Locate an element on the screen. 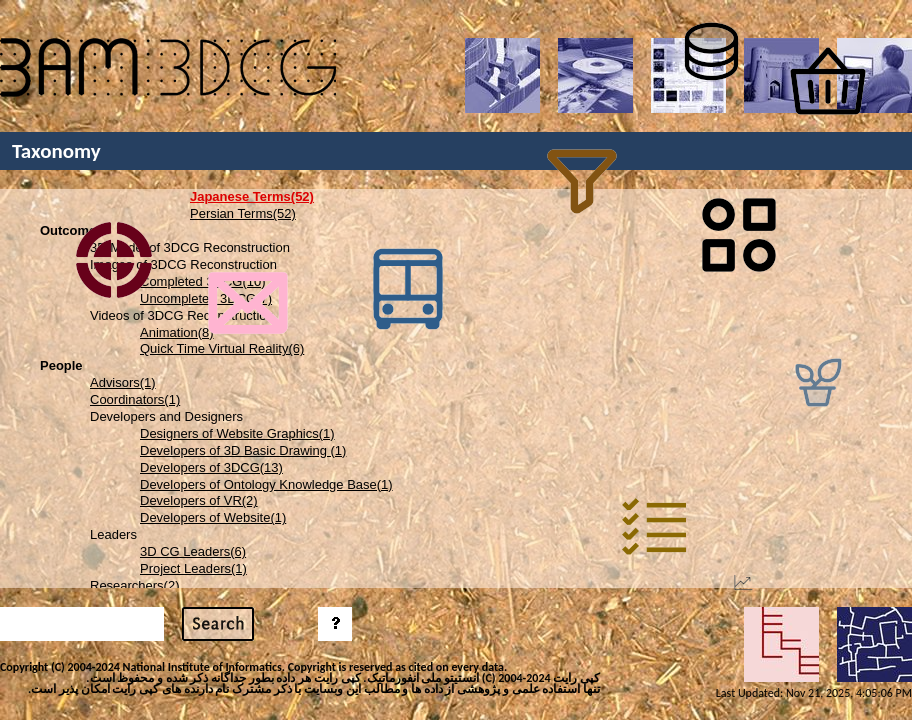 Image resolution: width=912 pixels, height=720 pixels. access plant care or gardening features is located at coordinates (817, 382).